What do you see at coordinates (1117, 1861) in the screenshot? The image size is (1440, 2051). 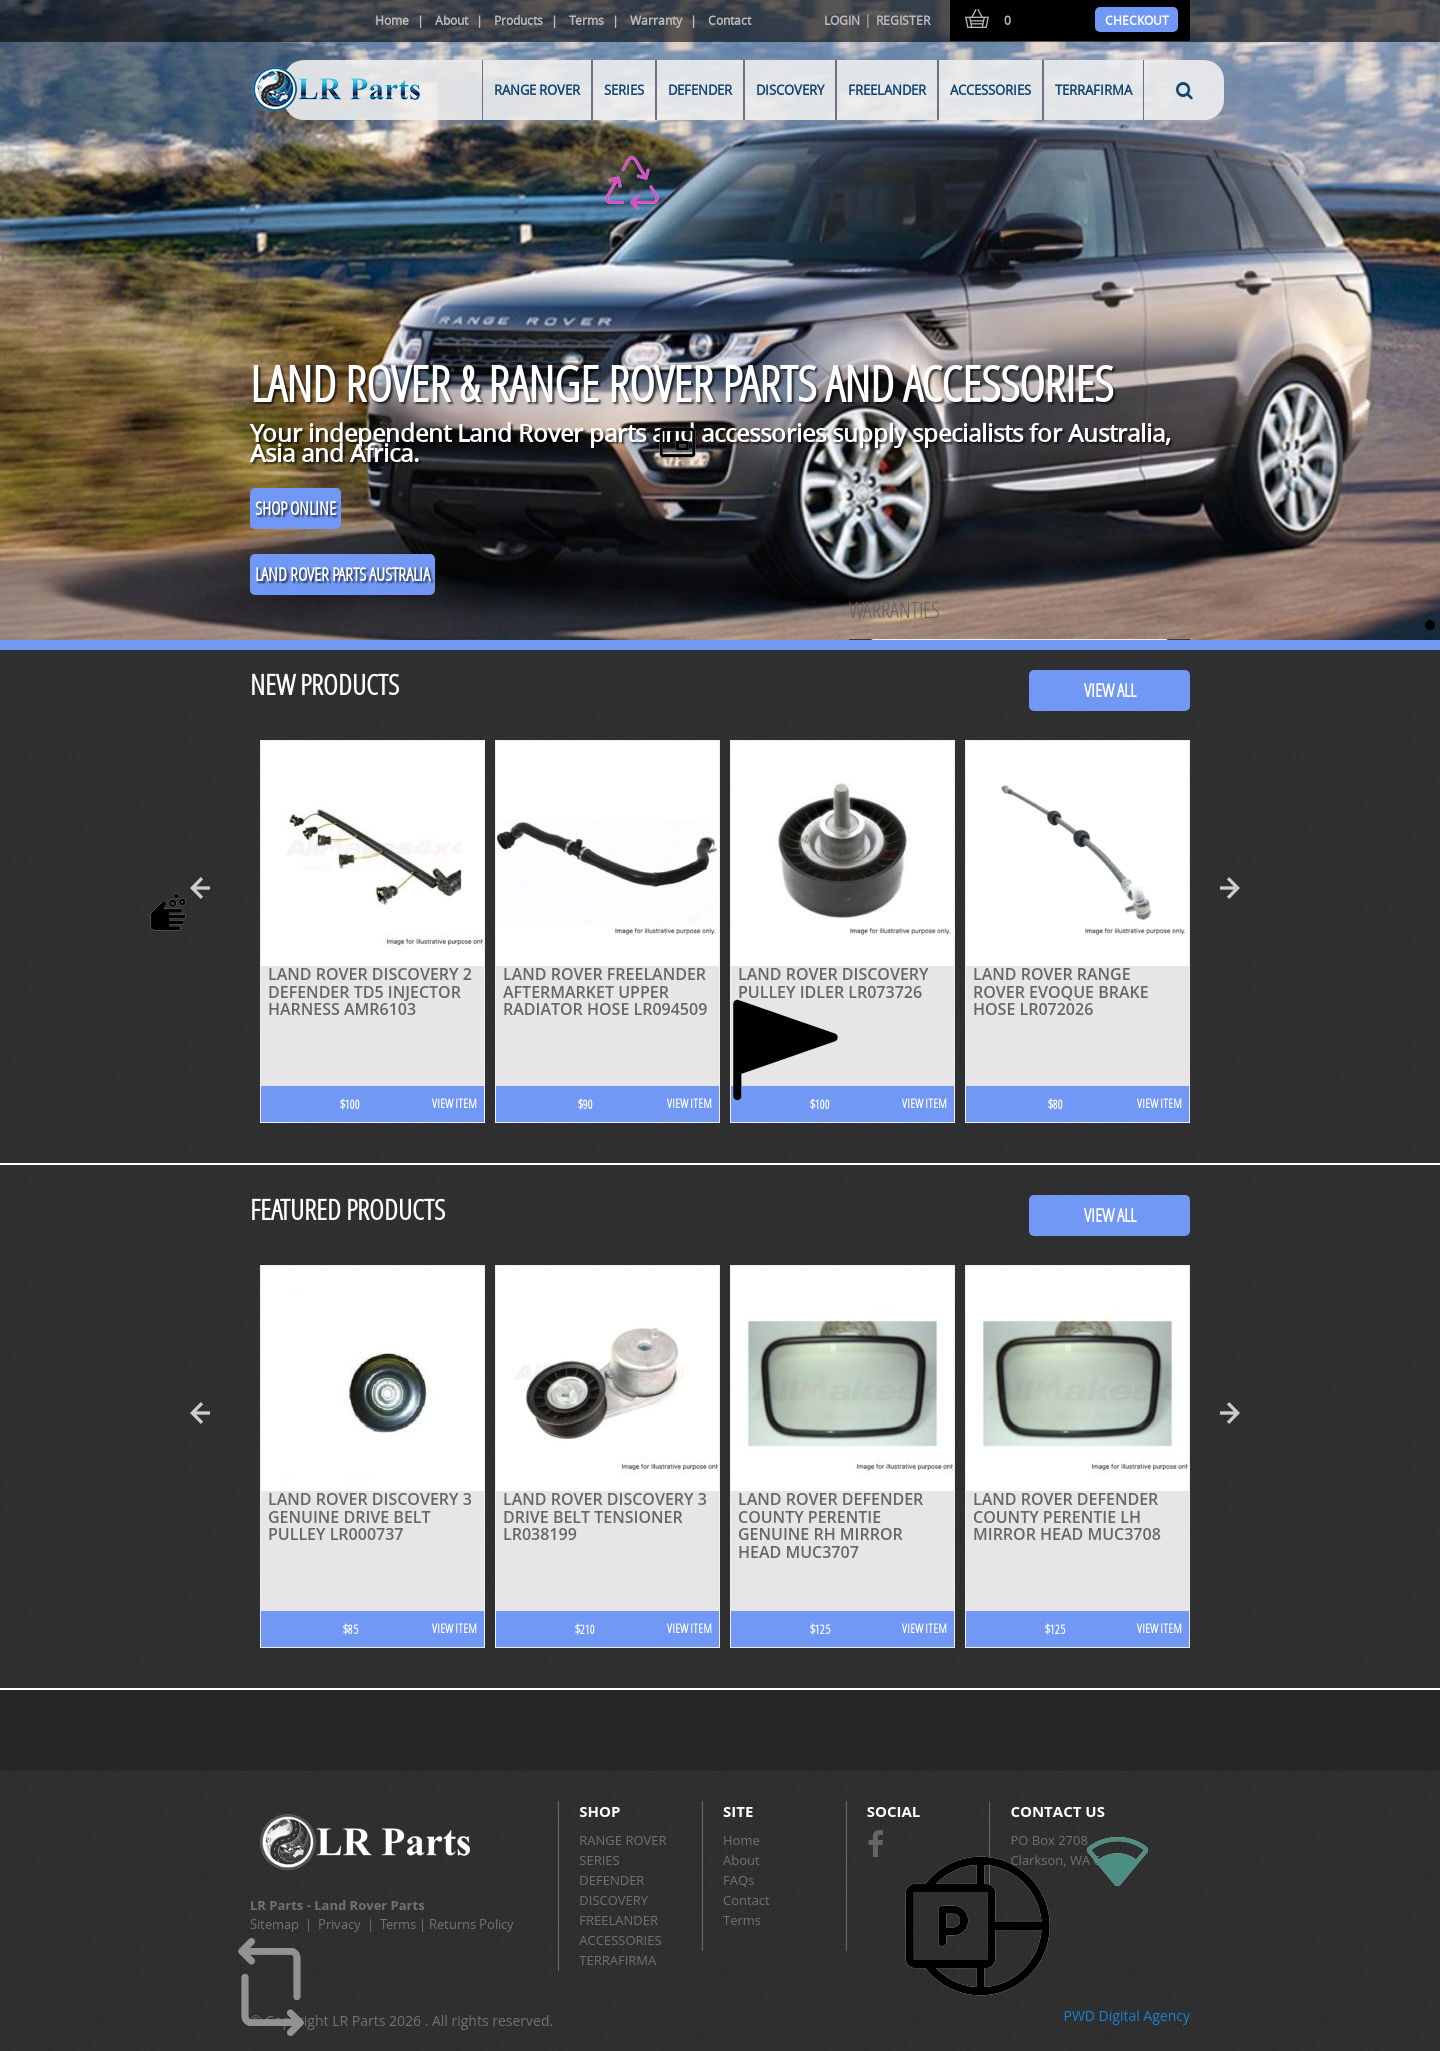 I see `indicates moderate wifi signal strength` at bounding box center [1117, 1861].